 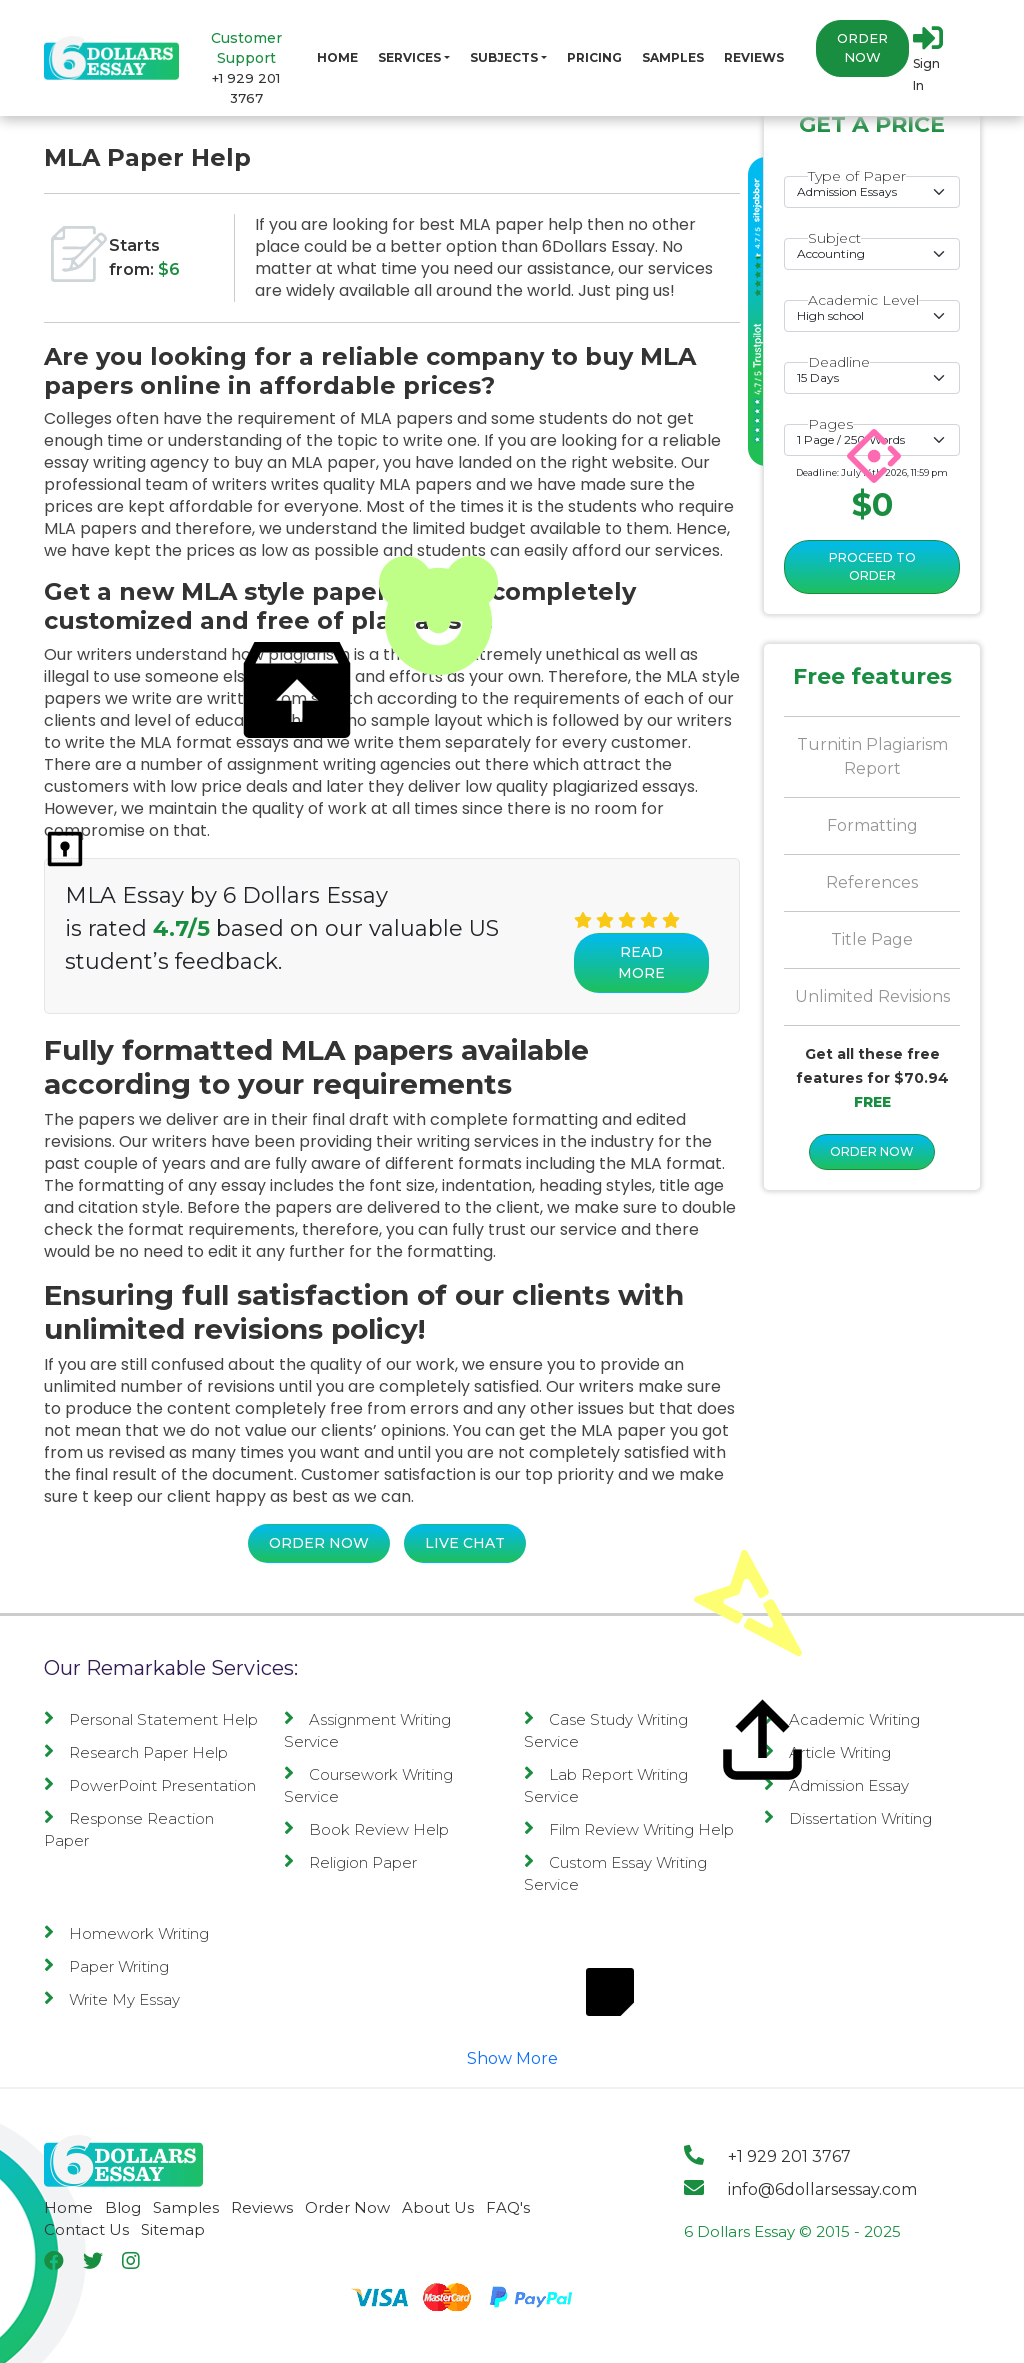 What do you see at coordinates (297, 690) in the screenshot?
I see `unarchive a message or item` at bounding box center [297, 690].